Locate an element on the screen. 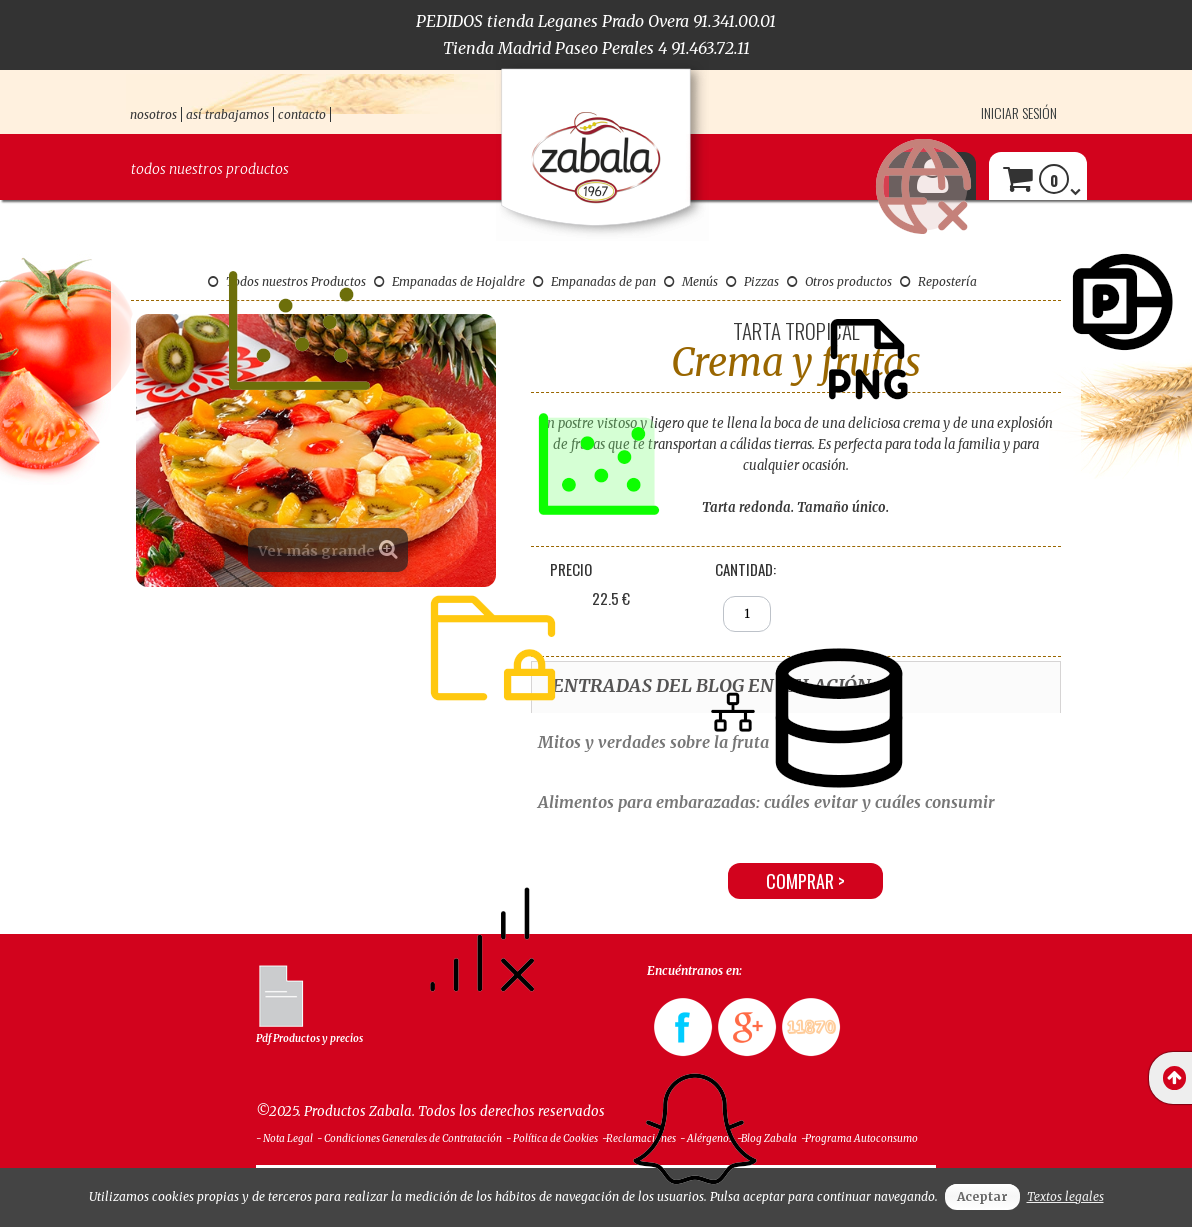 The height and width of the screenshot is (1227, 1192). open Snapchat app is located at coordinates (695, 1131).